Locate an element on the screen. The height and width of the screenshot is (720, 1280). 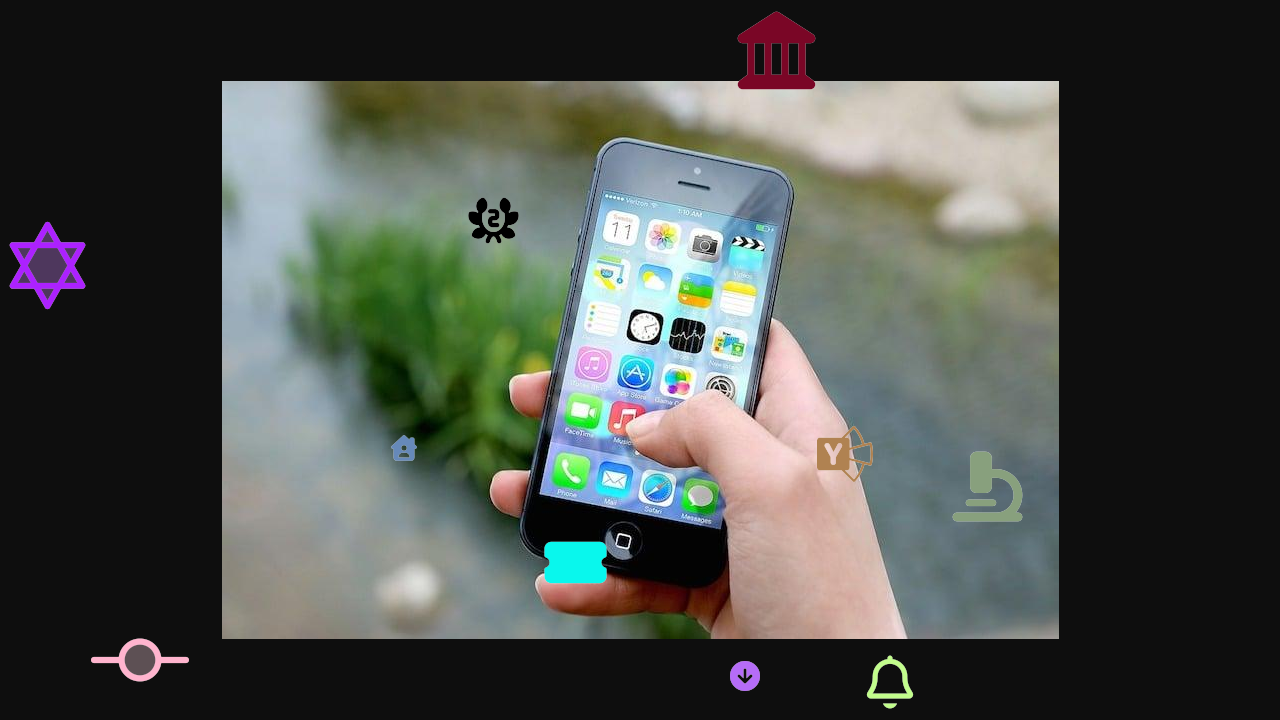
indicates jewish or hebrew-related content is located at coordinates (47, 265).